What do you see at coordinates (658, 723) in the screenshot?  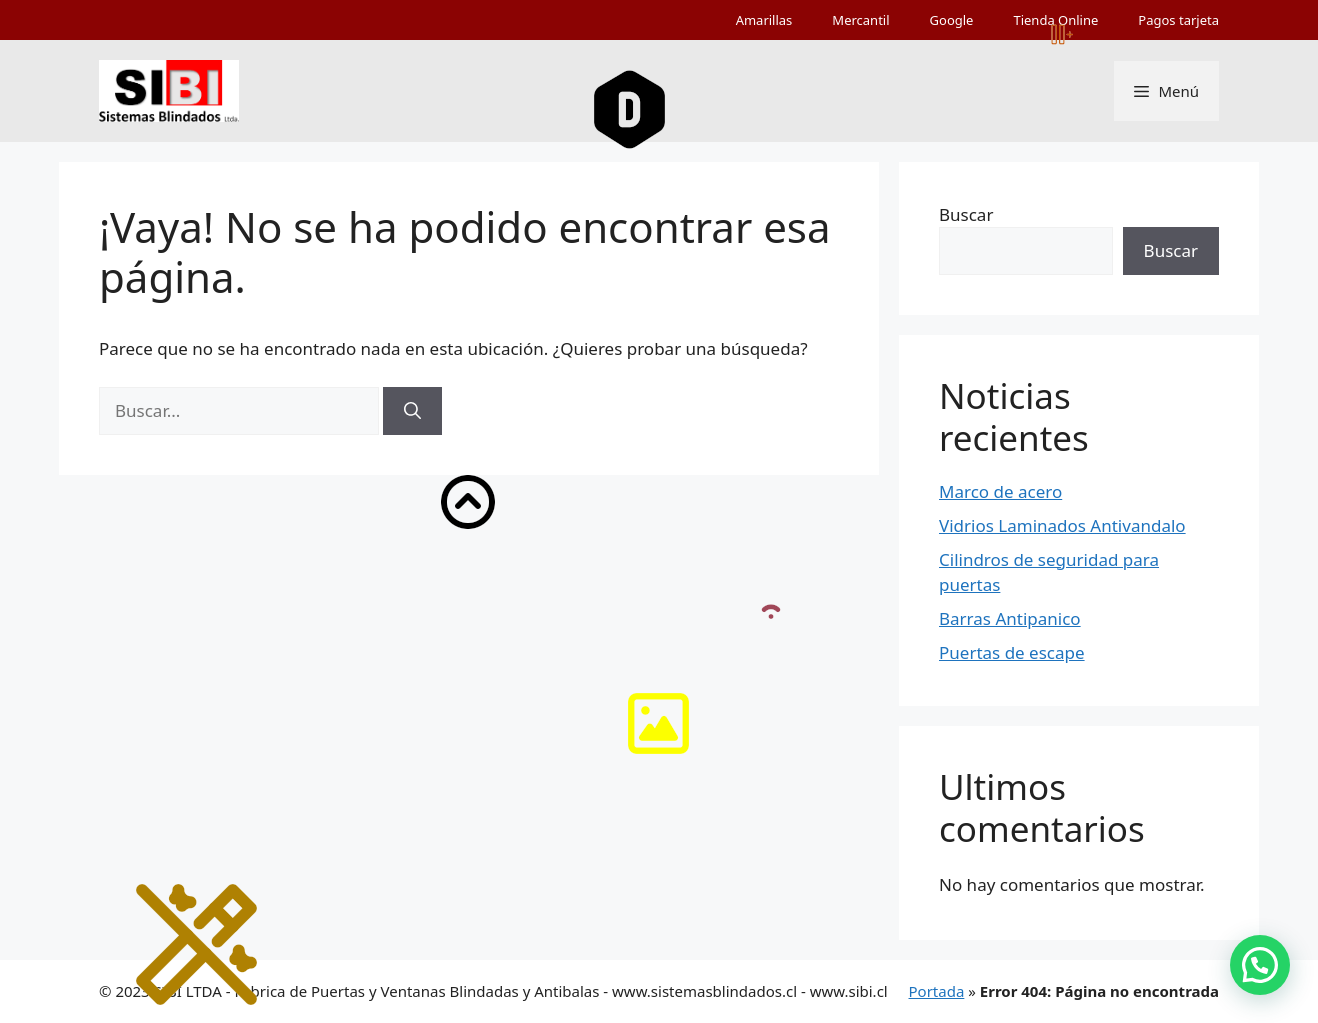 I see `view image or photo` at bounding box center [658, 723].